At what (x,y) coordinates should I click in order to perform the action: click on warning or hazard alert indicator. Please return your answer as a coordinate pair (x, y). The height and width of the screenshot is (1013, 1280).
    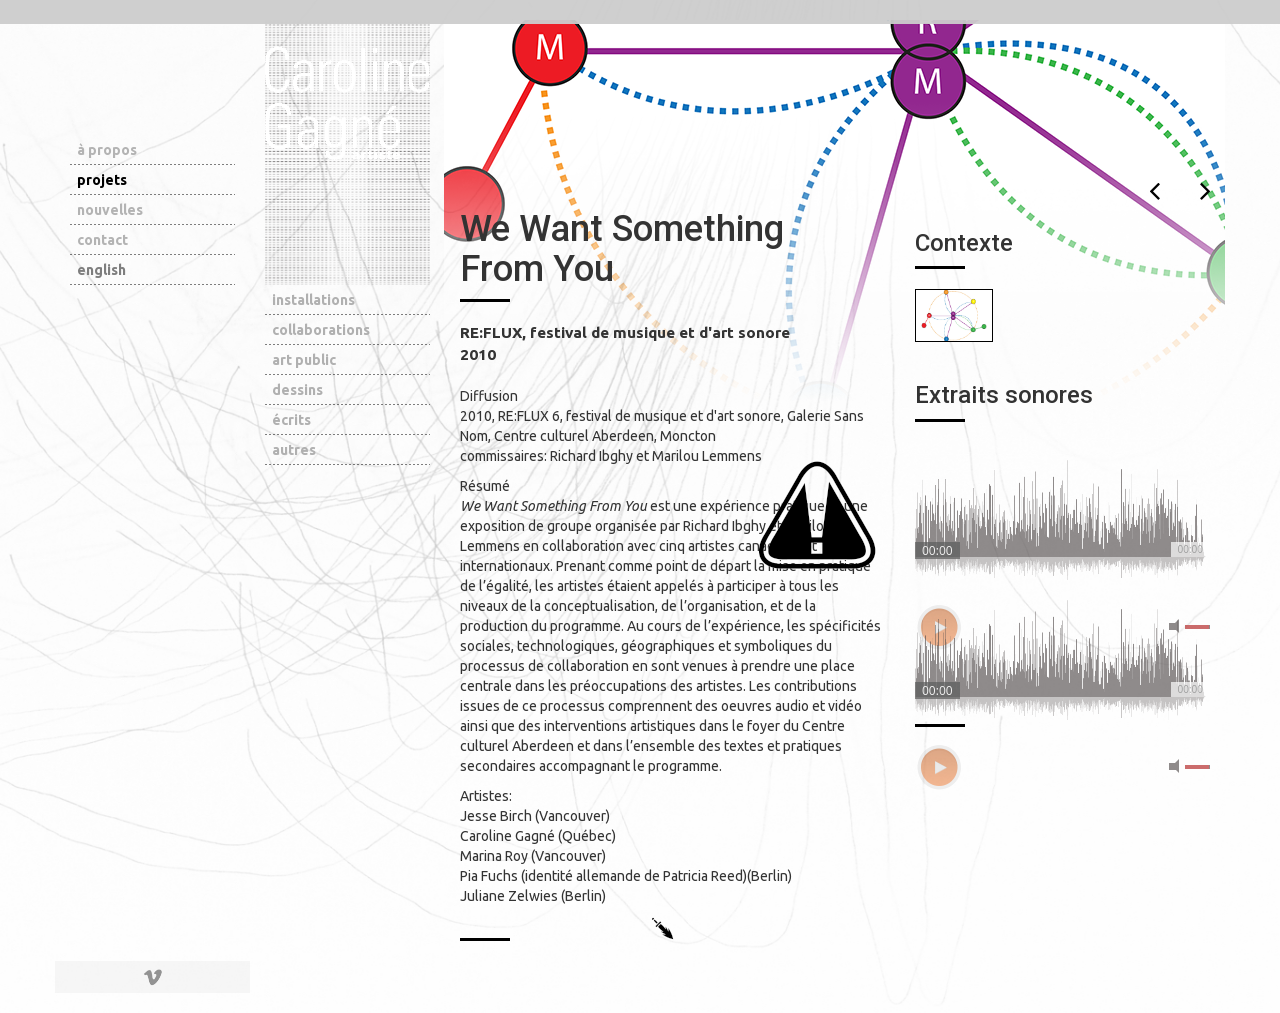
    Looking at the image, I should click on (817, 516).